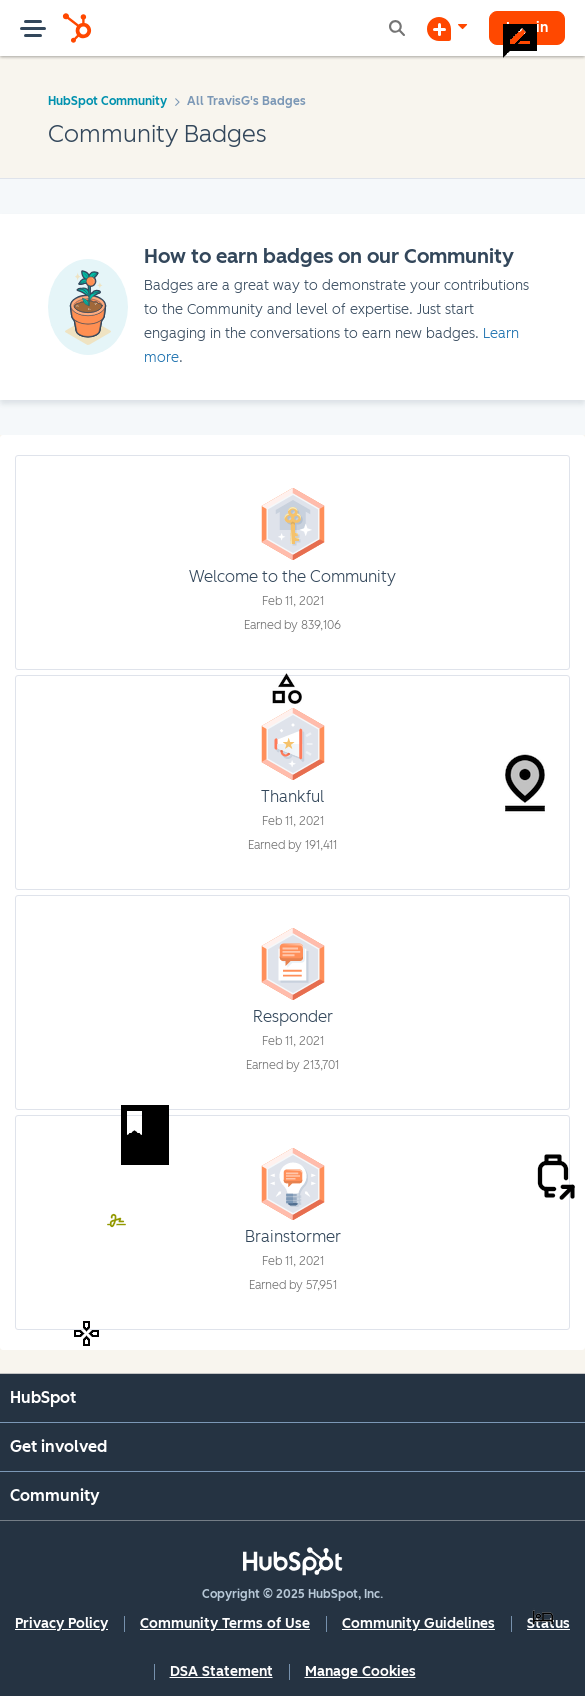 Image resolution: width=585 pixels, height=1696 pixels. Describe the element at coordinates (145, 1135) in the screenshot. I see `access your classes or courses` at that location.